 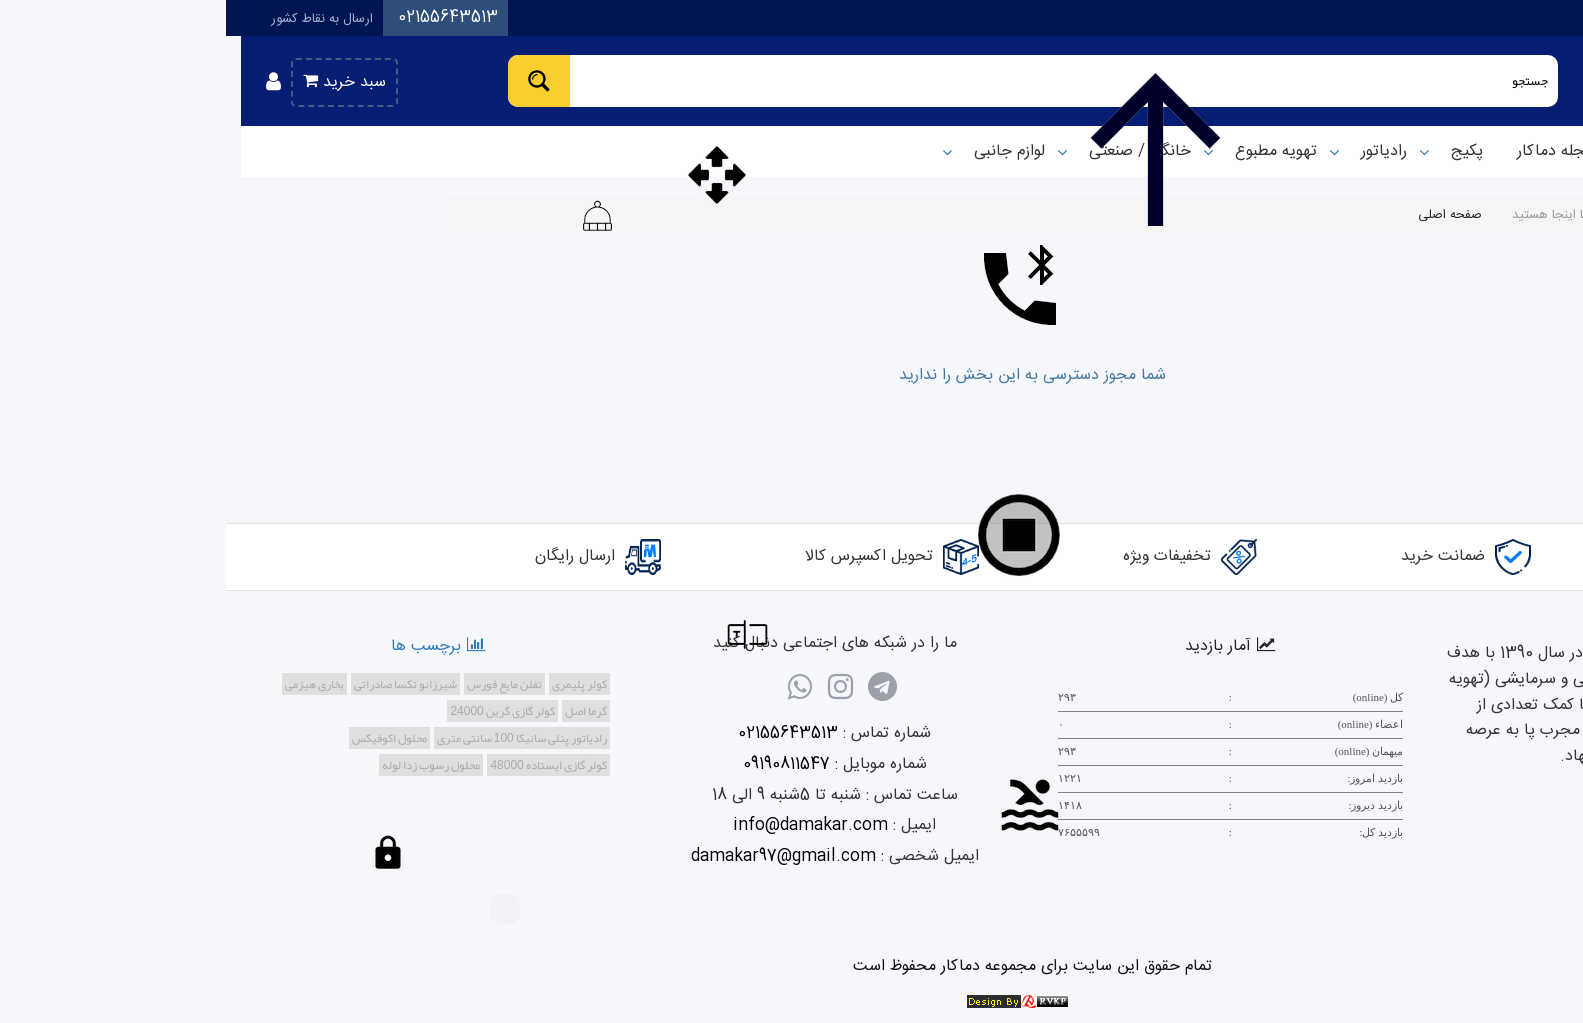 What do you see at coordinates (1030, 805) in the screenshot?
I see `view pool or swimming amenities` at bounding box center [1030, 805].